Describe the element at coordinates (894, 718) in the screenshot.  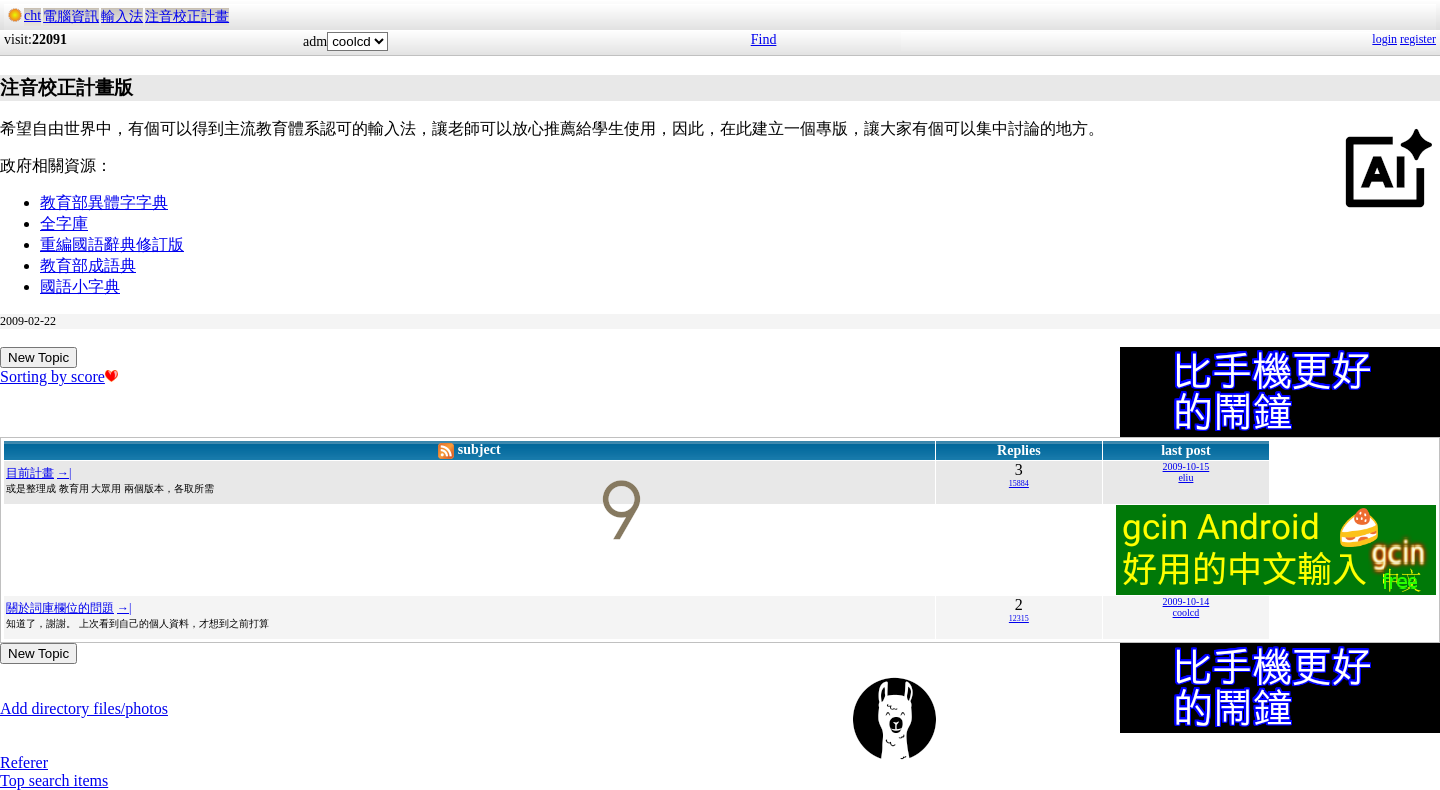
I see `open vikunja task management app` at that location.